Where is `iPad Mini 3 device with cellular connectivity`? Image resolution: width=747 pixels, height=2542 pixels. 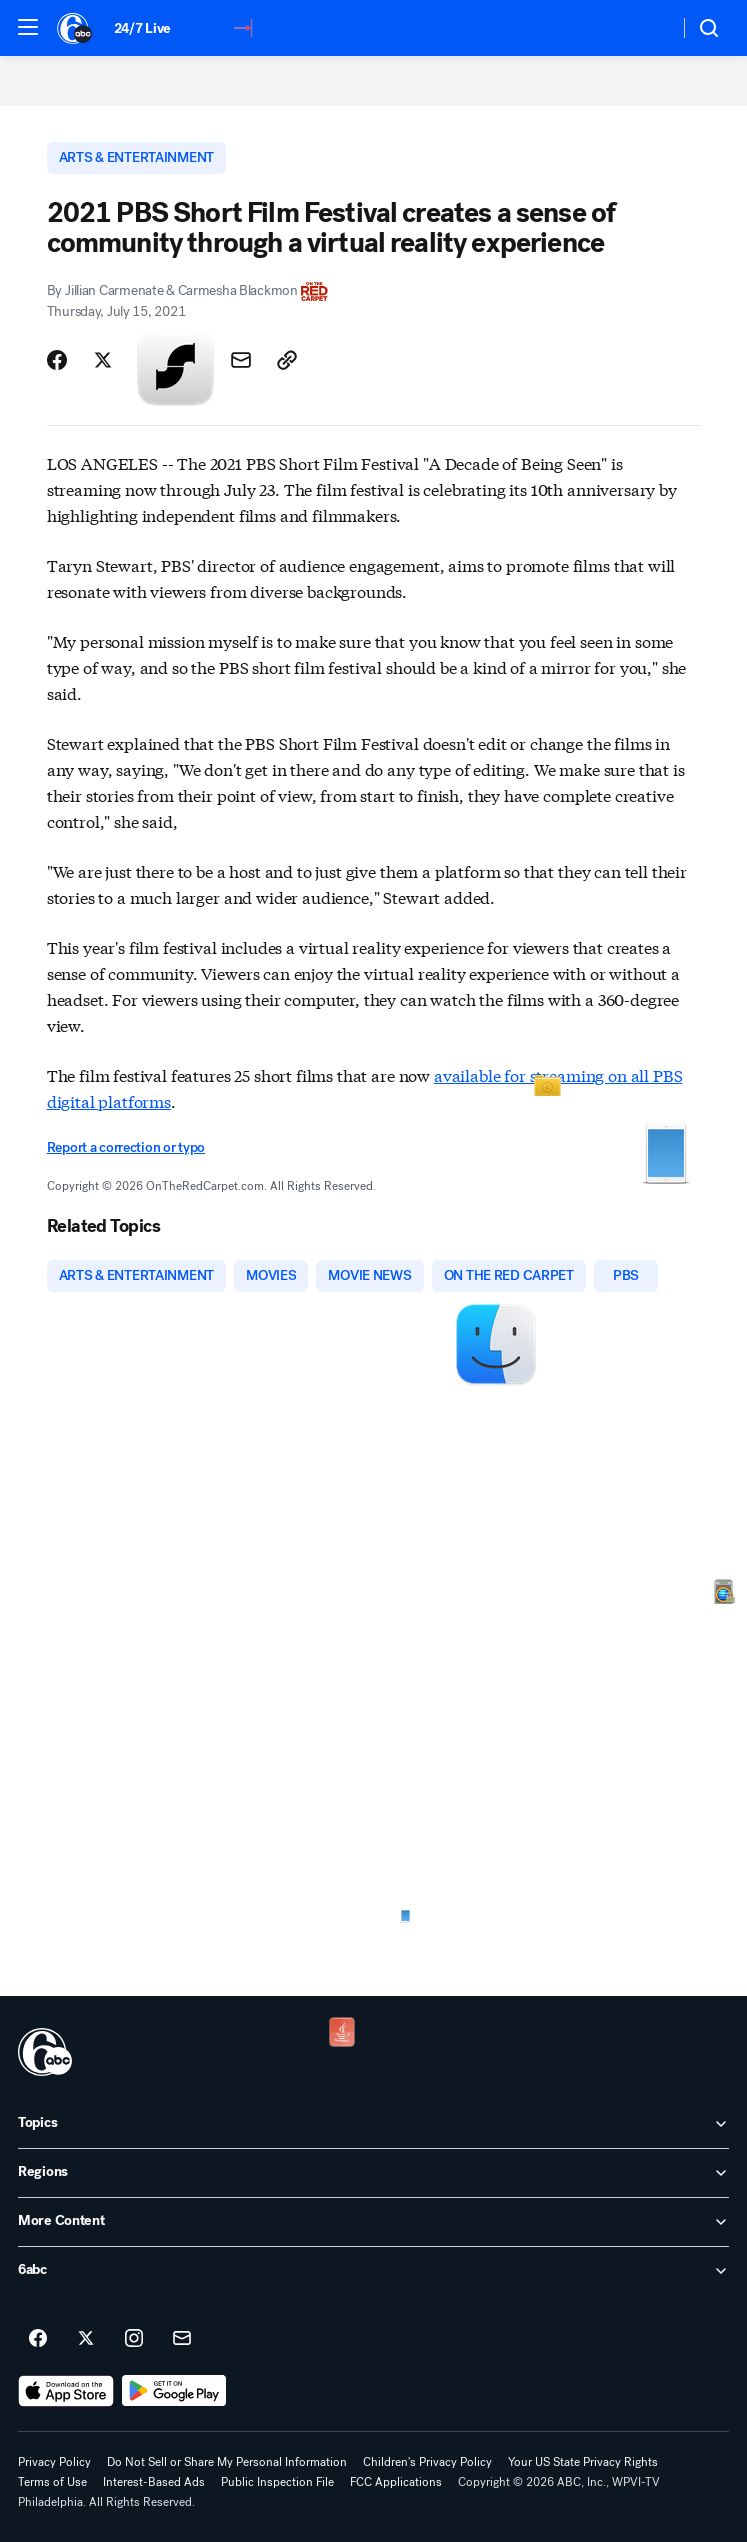 iPad Mini 3 device with cellular connectivity is located at coordinates (666, 1148).